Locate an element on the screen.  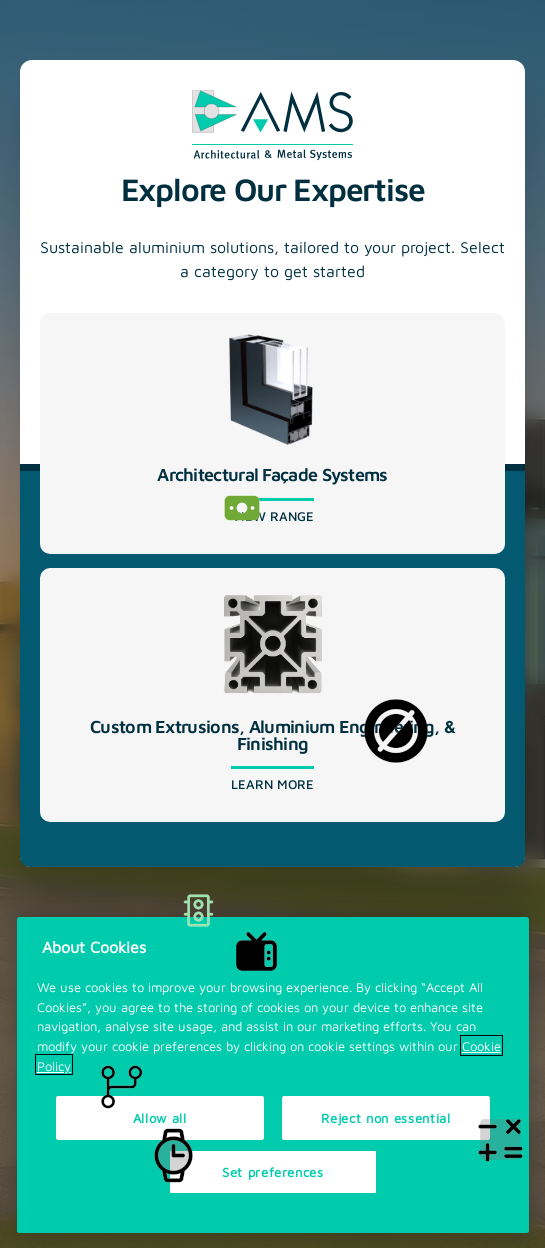
access classic TV or broadcast content is located at coordinates (256, 952).